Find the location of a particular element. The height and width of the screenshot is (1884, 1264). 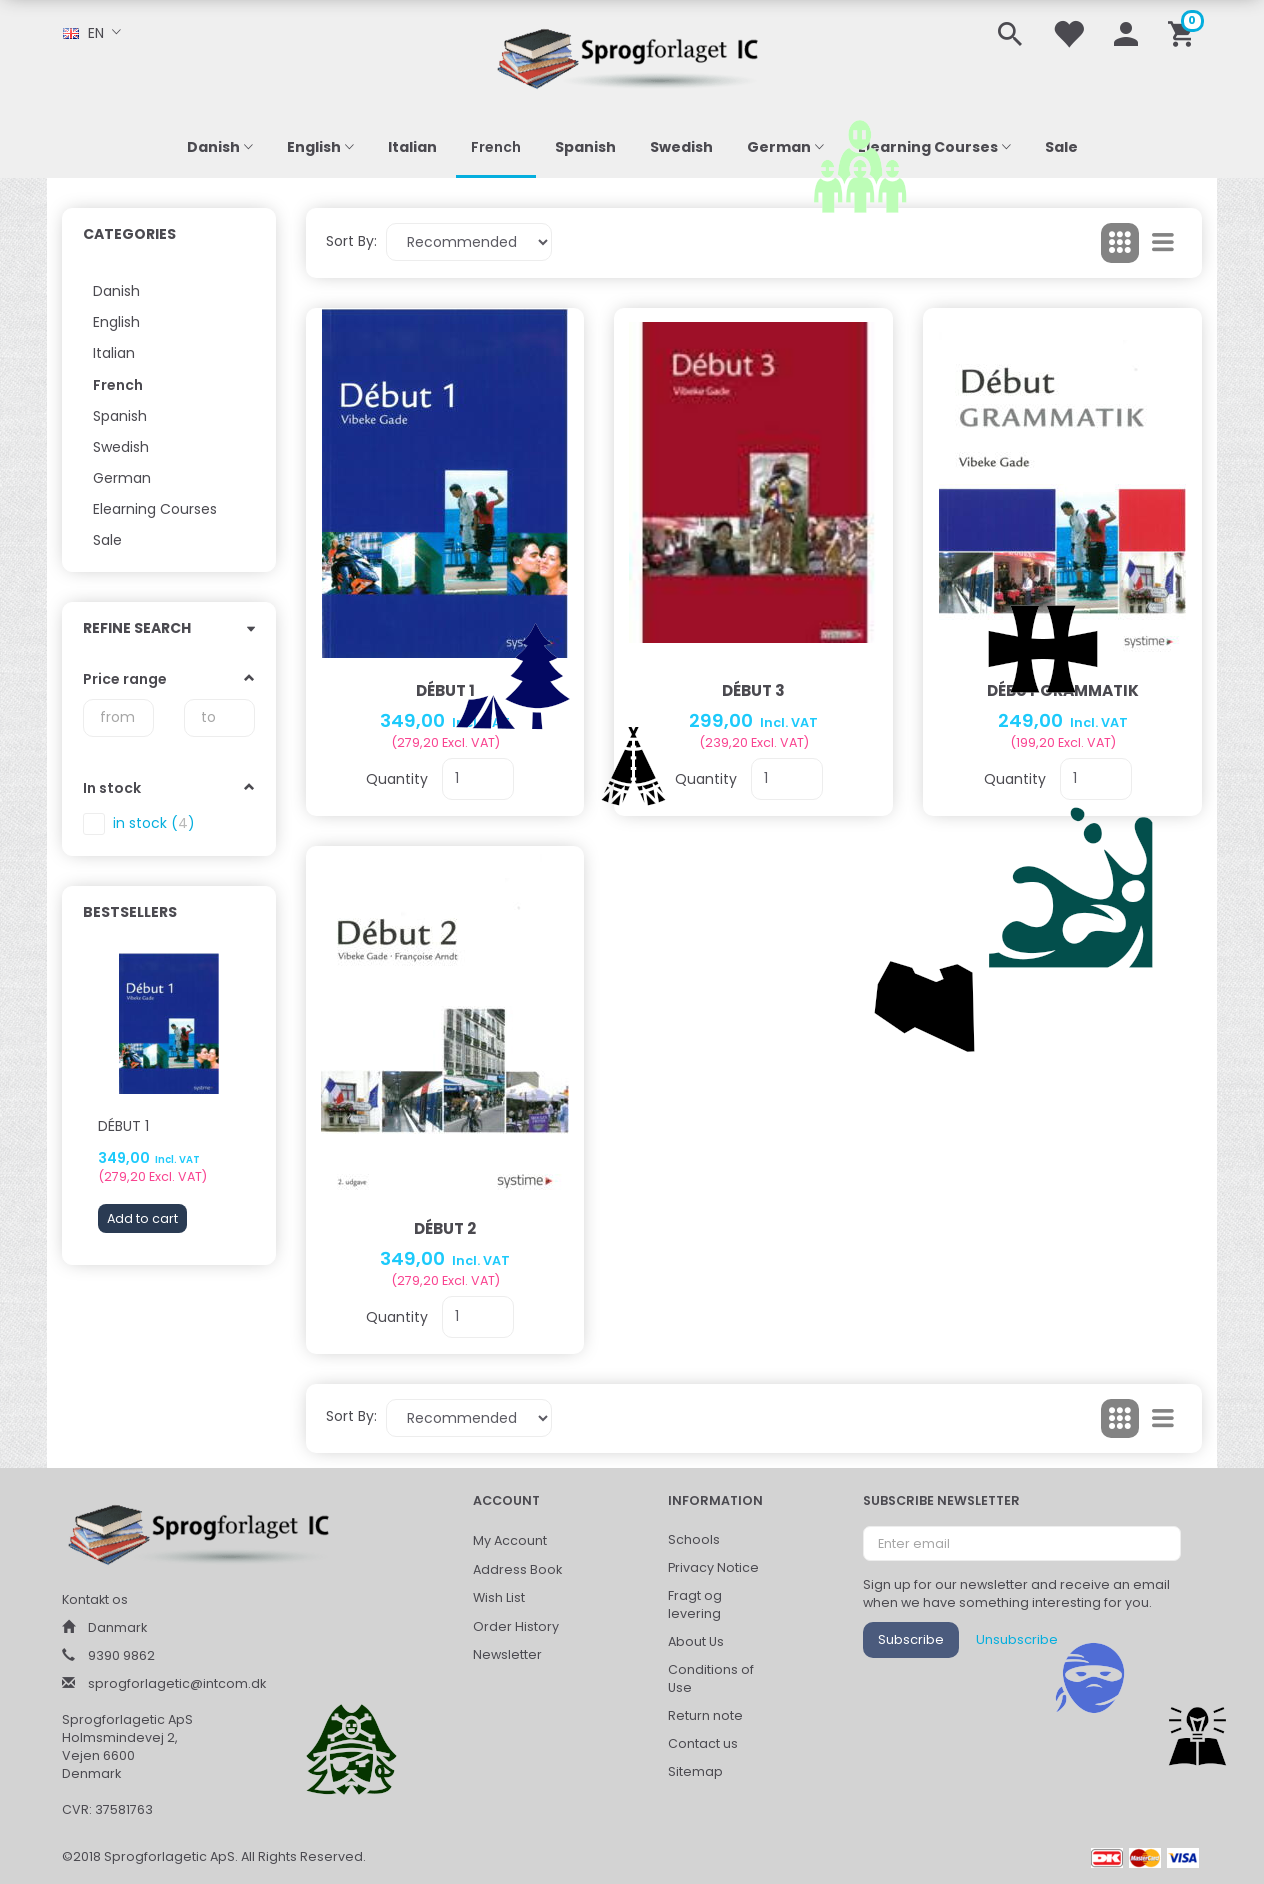

set up camp in a forest area is located at coordinates (513, 676).